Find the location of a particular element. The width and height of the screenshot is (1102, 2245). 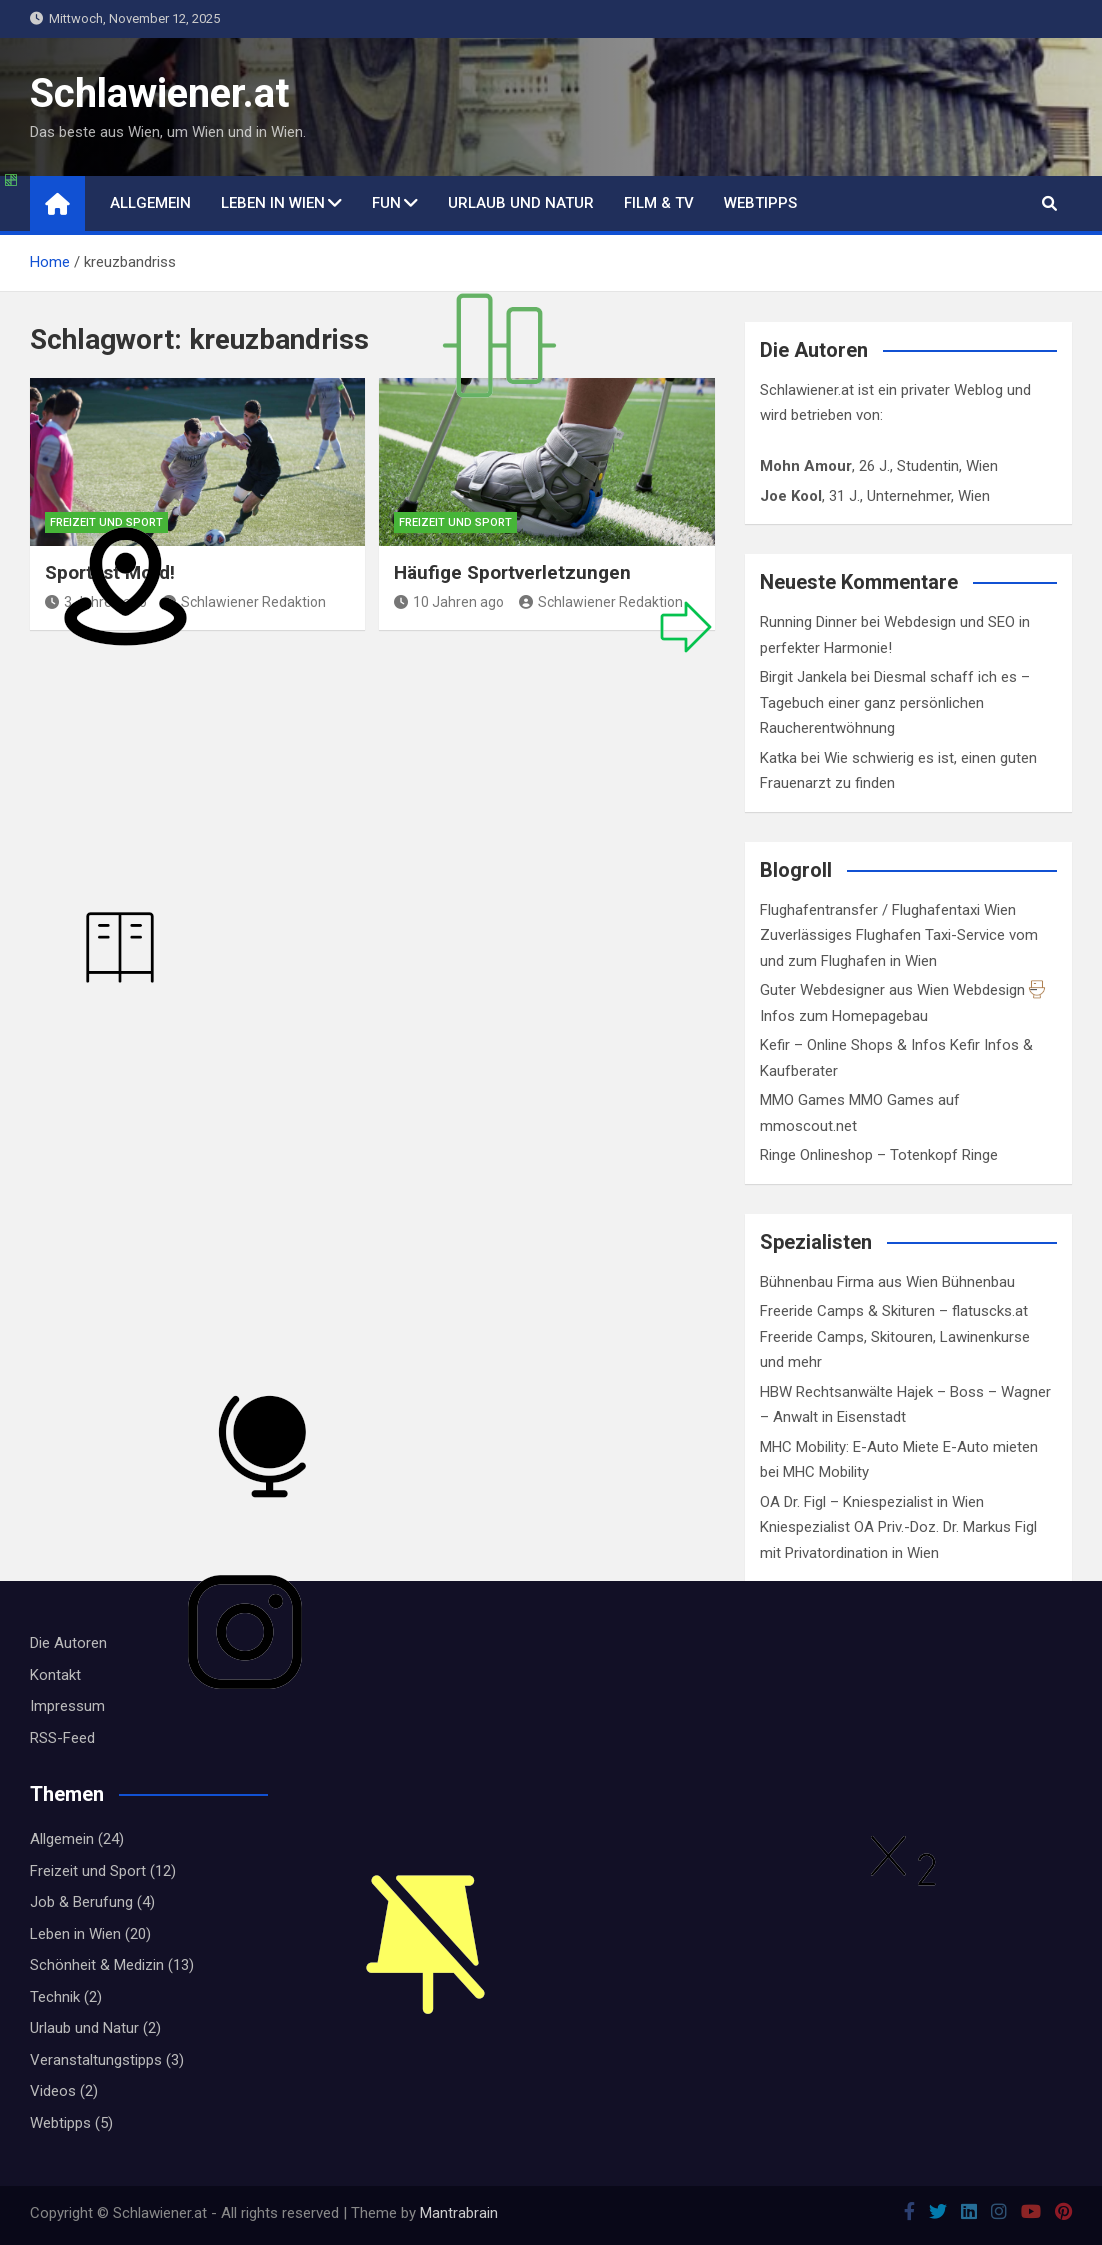

indicates restroom or bathroom location is located at coordinates (1037, 989).